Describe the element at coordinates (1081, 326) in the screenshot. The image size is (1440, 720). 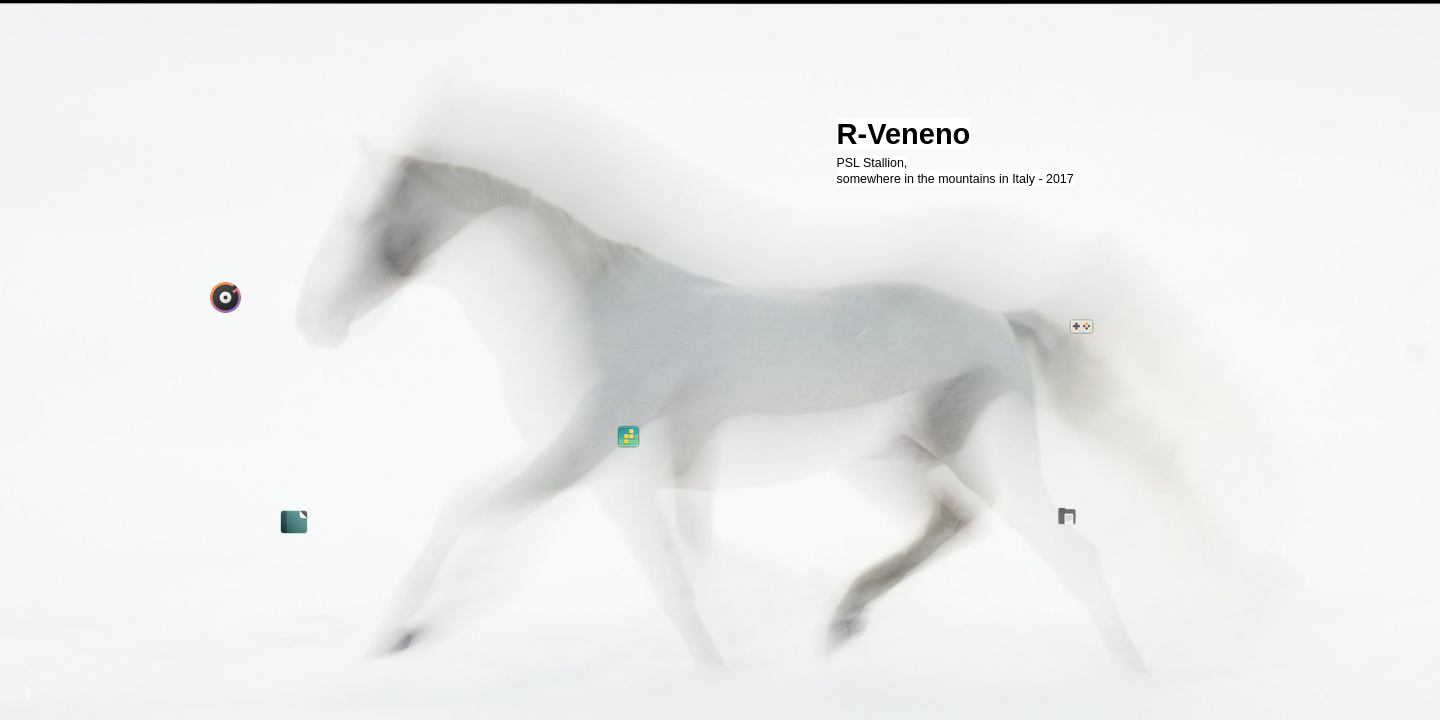
I see `game controller input device detected` at that location.